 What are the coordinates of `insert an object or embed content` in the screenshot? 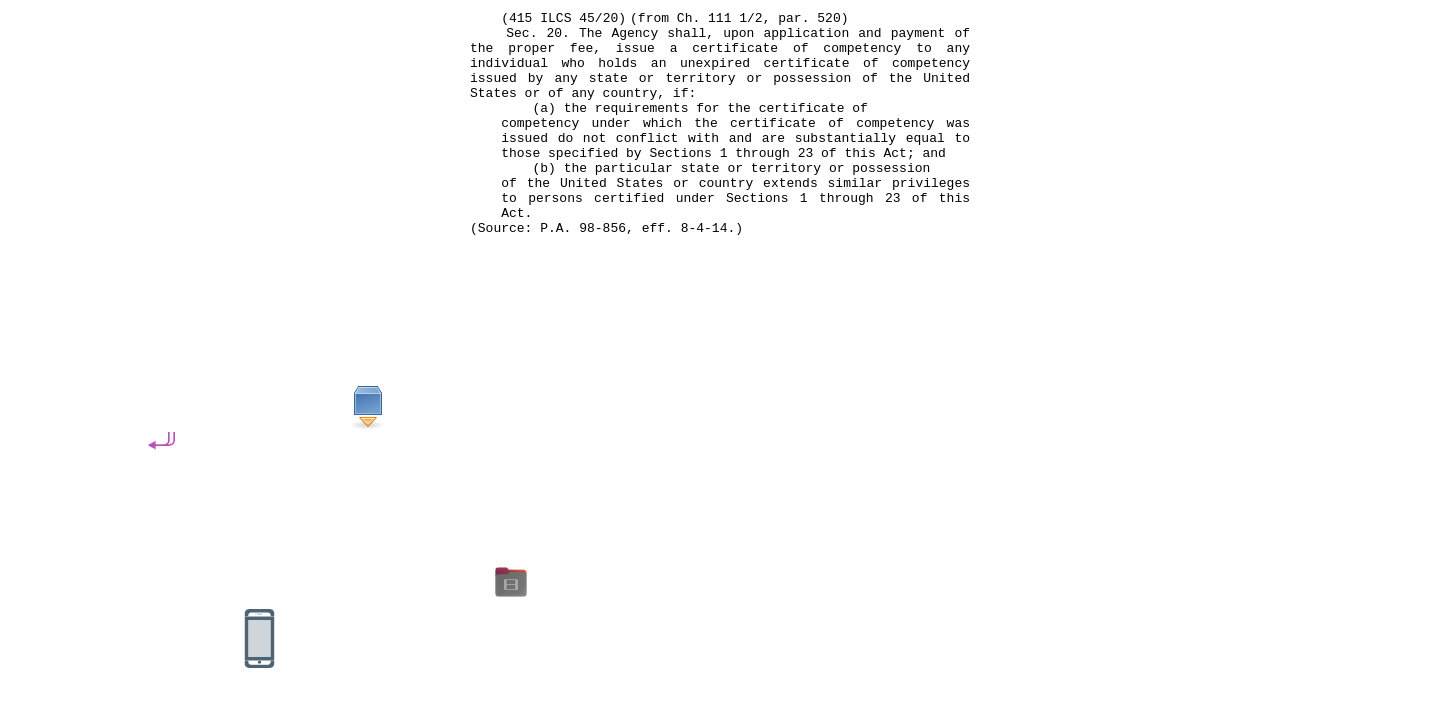 It's located at (368, 408).